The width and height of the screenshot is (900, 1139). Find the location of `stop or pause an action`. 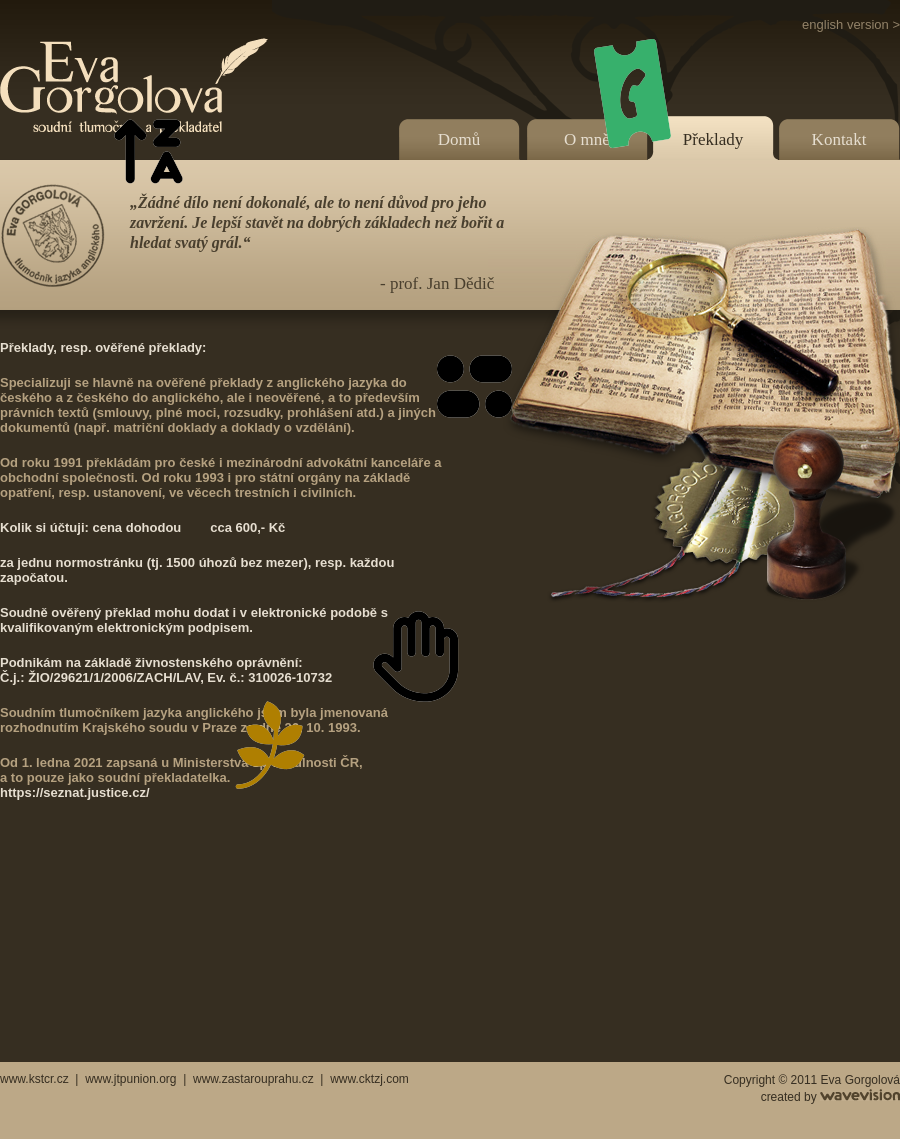

stop or pause an action is located at coordinates (418, 656).